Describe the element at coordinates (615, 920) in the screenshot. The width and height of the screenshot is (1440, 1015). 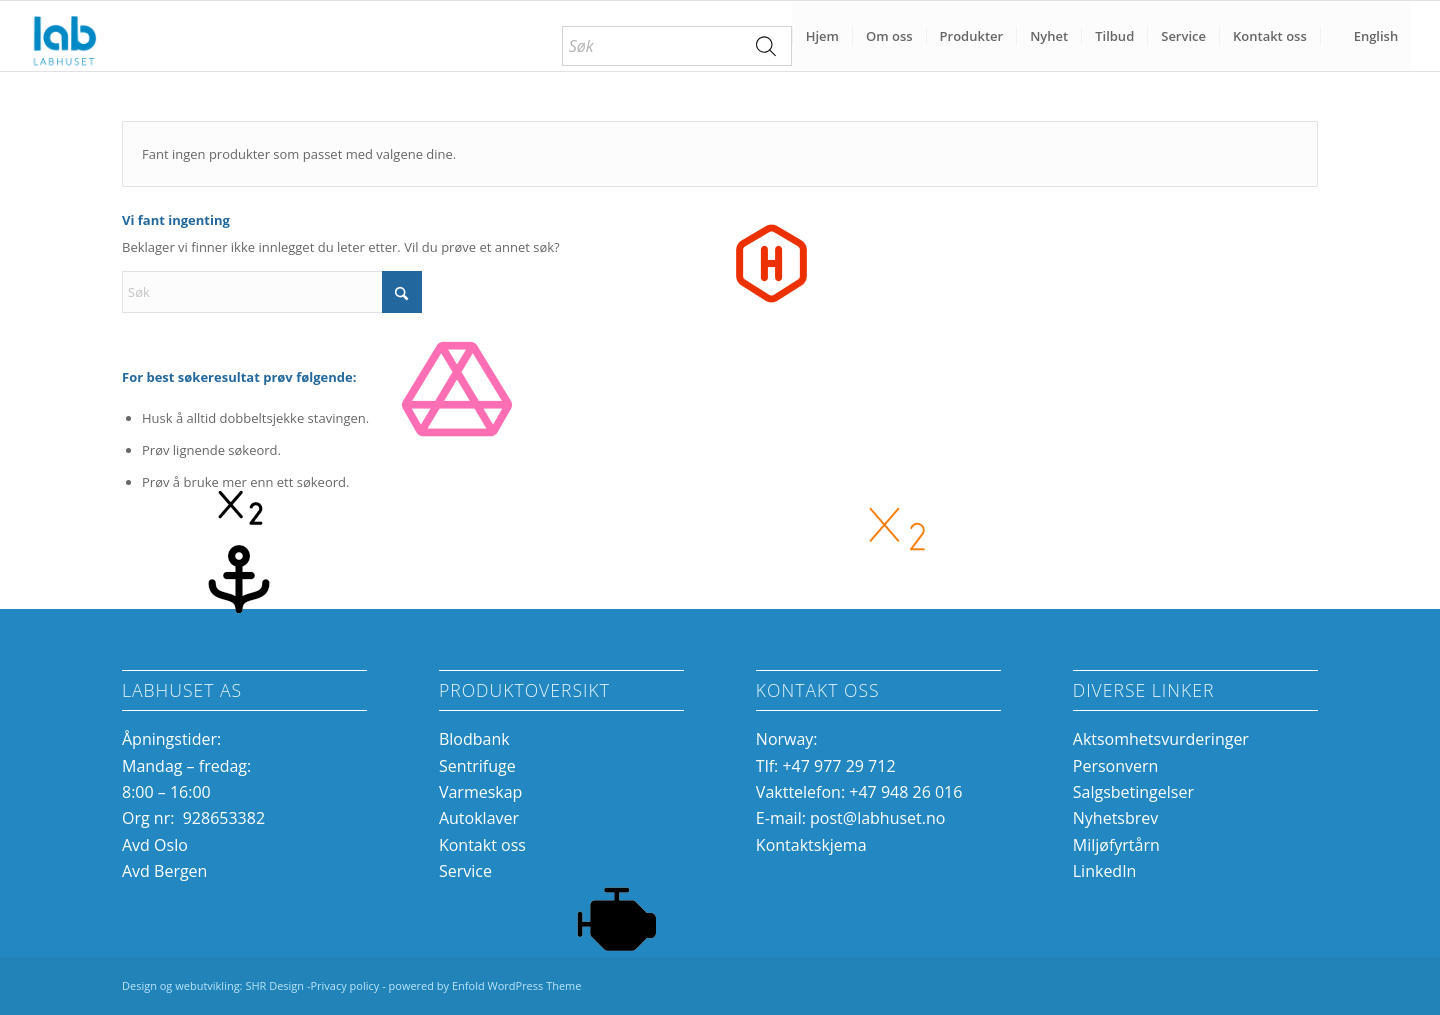
I see `access engine or vehicle diagnostics` at that location.